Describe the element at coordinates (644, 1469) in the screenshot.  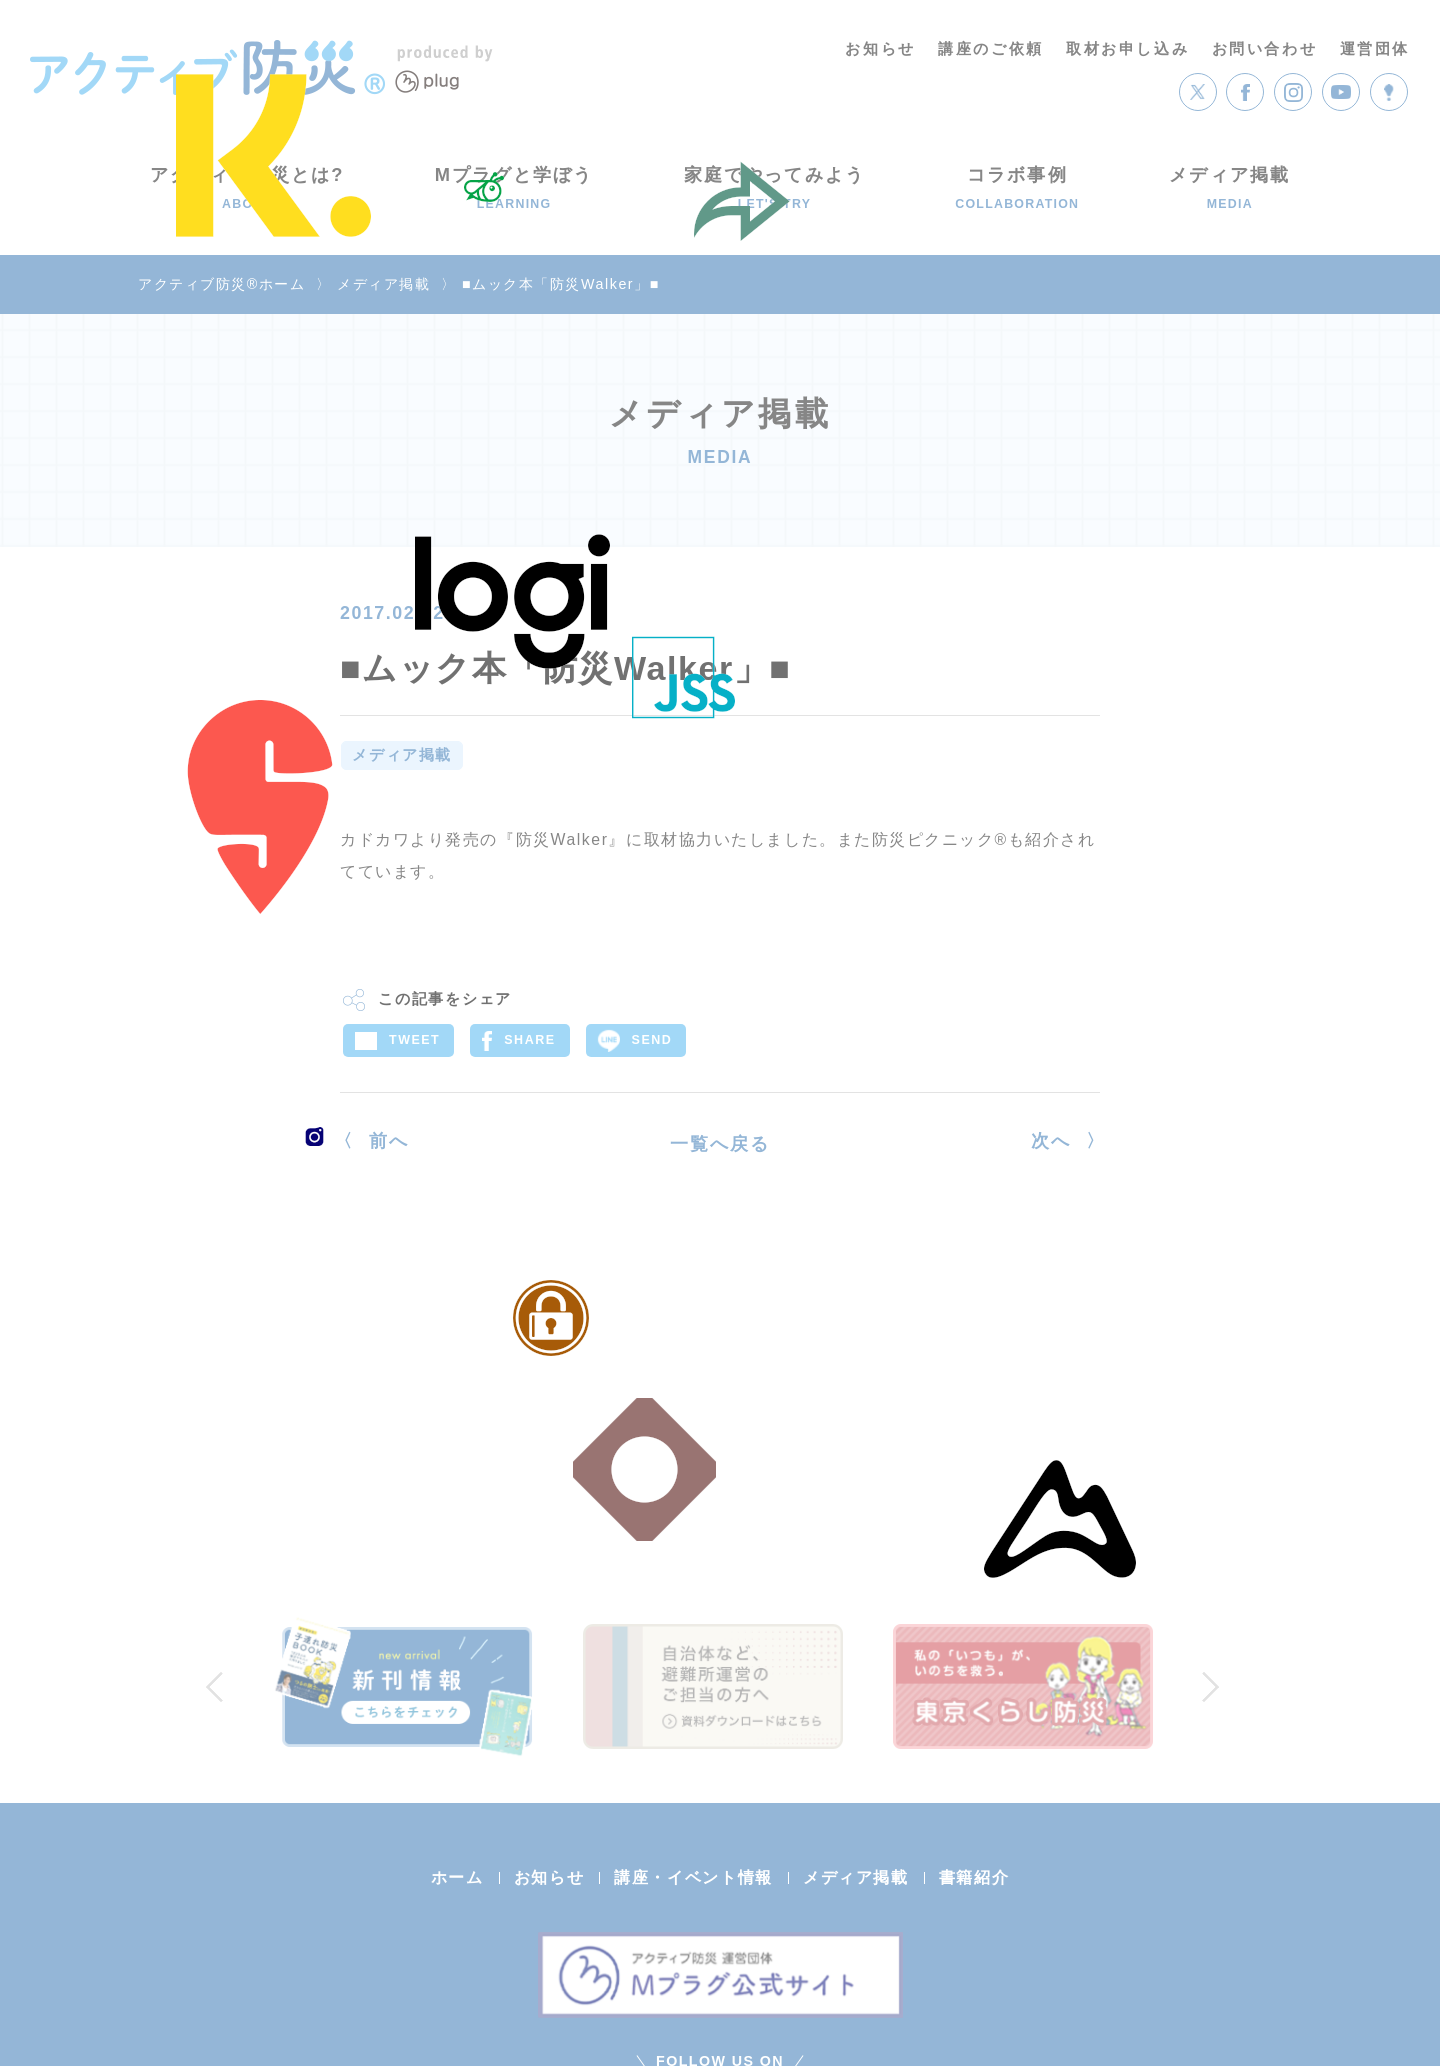
I see `cloudsmith logo` at that location.